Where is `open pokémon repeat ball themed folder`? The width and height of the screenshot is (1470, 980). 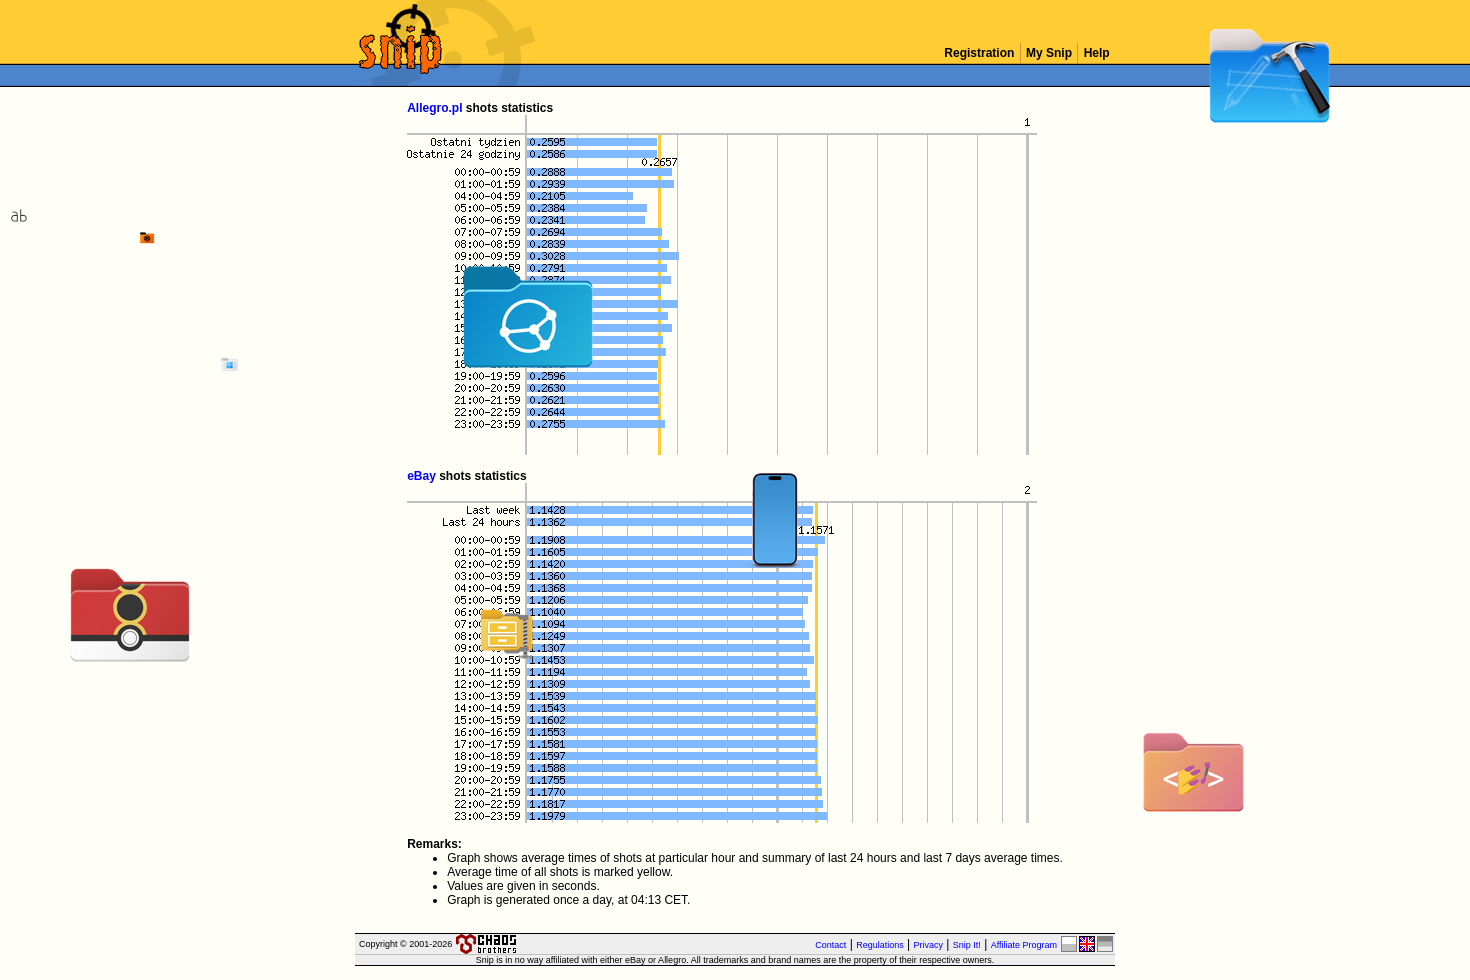
open pokémon repeat ball themed folder is located at coordinates (129, 618).